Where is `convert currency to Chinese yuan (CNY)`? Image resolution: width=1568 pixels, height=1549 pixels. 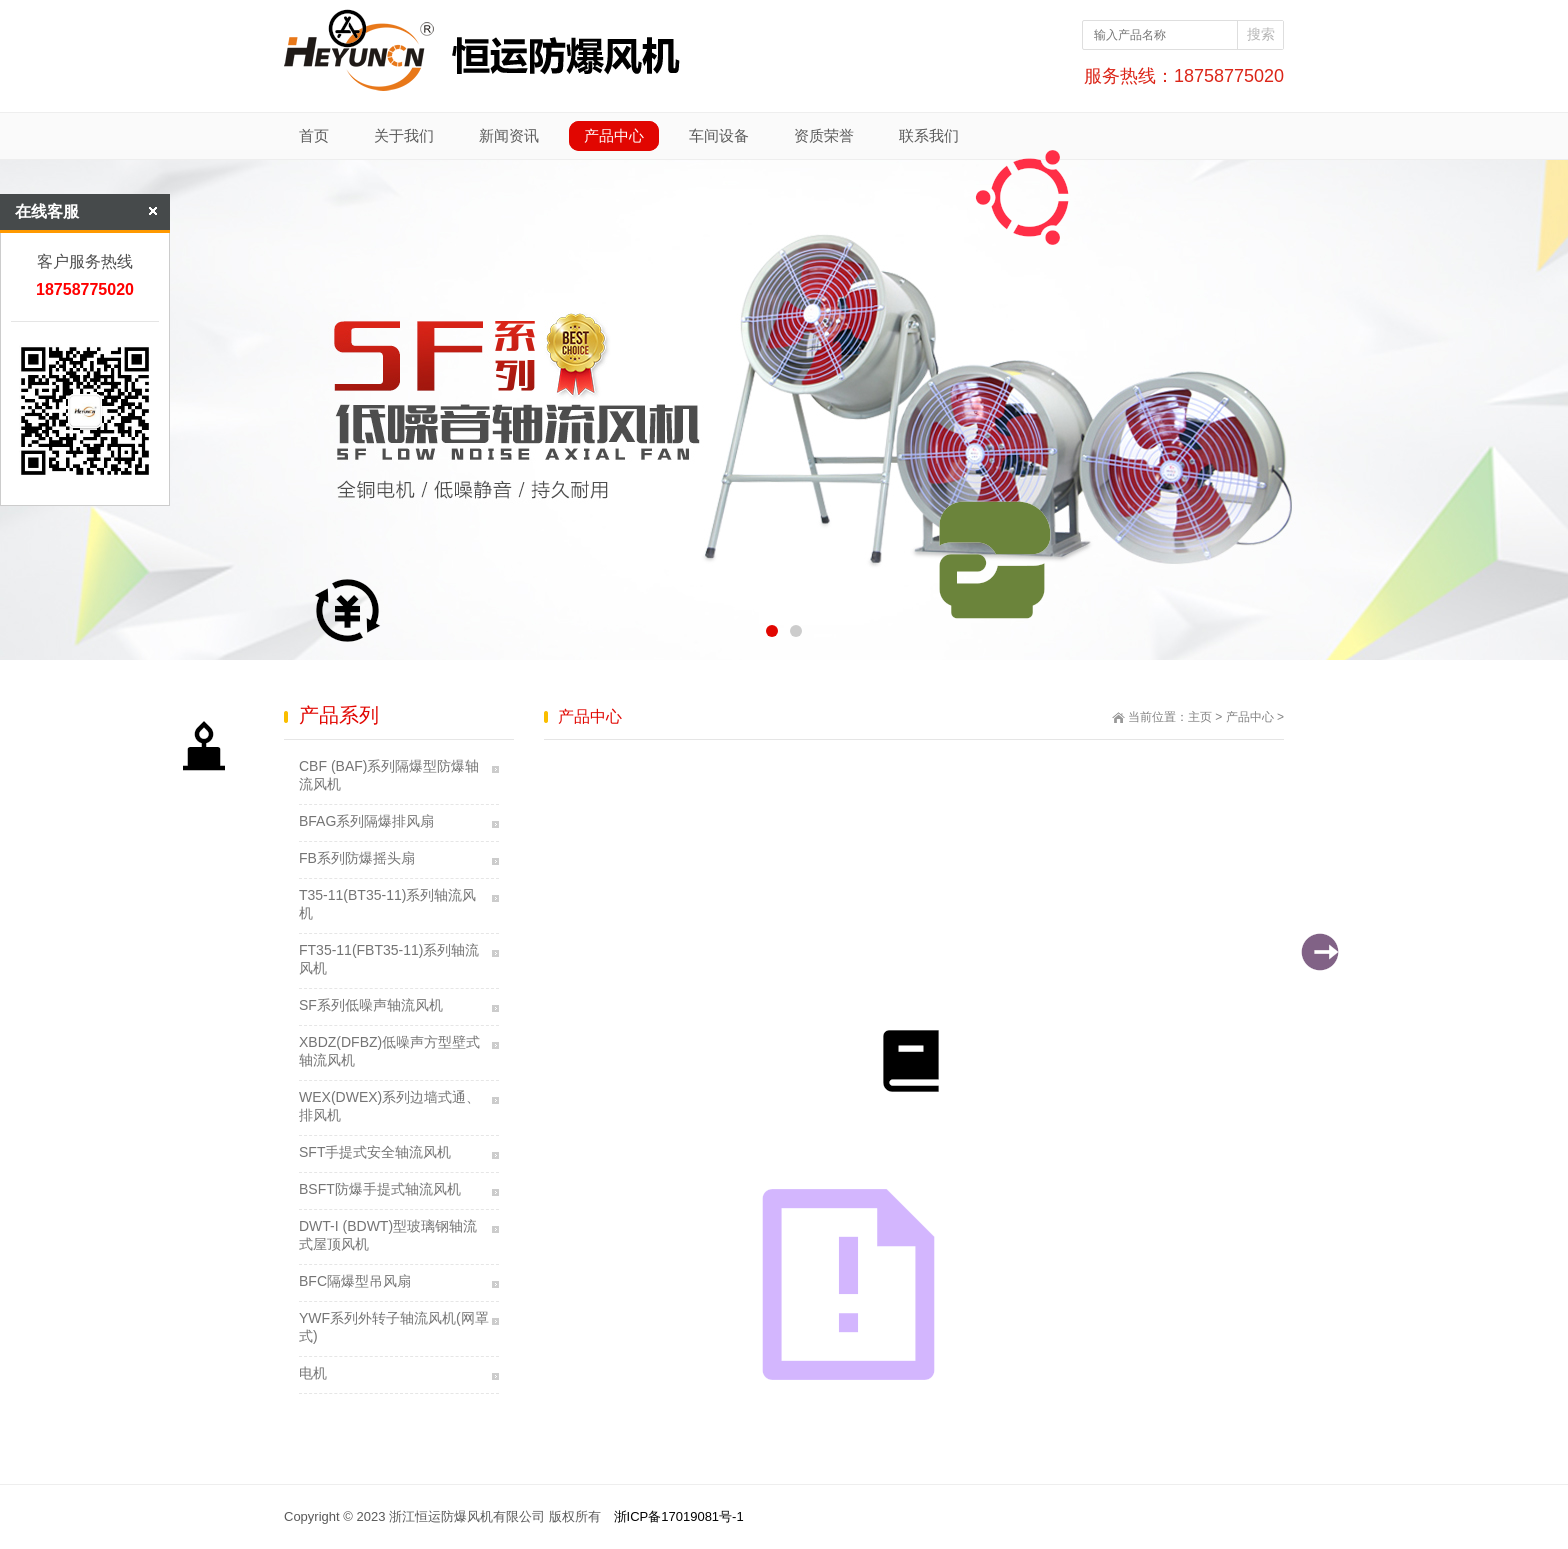 convert currency to Chinese yuan (CNY) is located at coordinates (347, 610).